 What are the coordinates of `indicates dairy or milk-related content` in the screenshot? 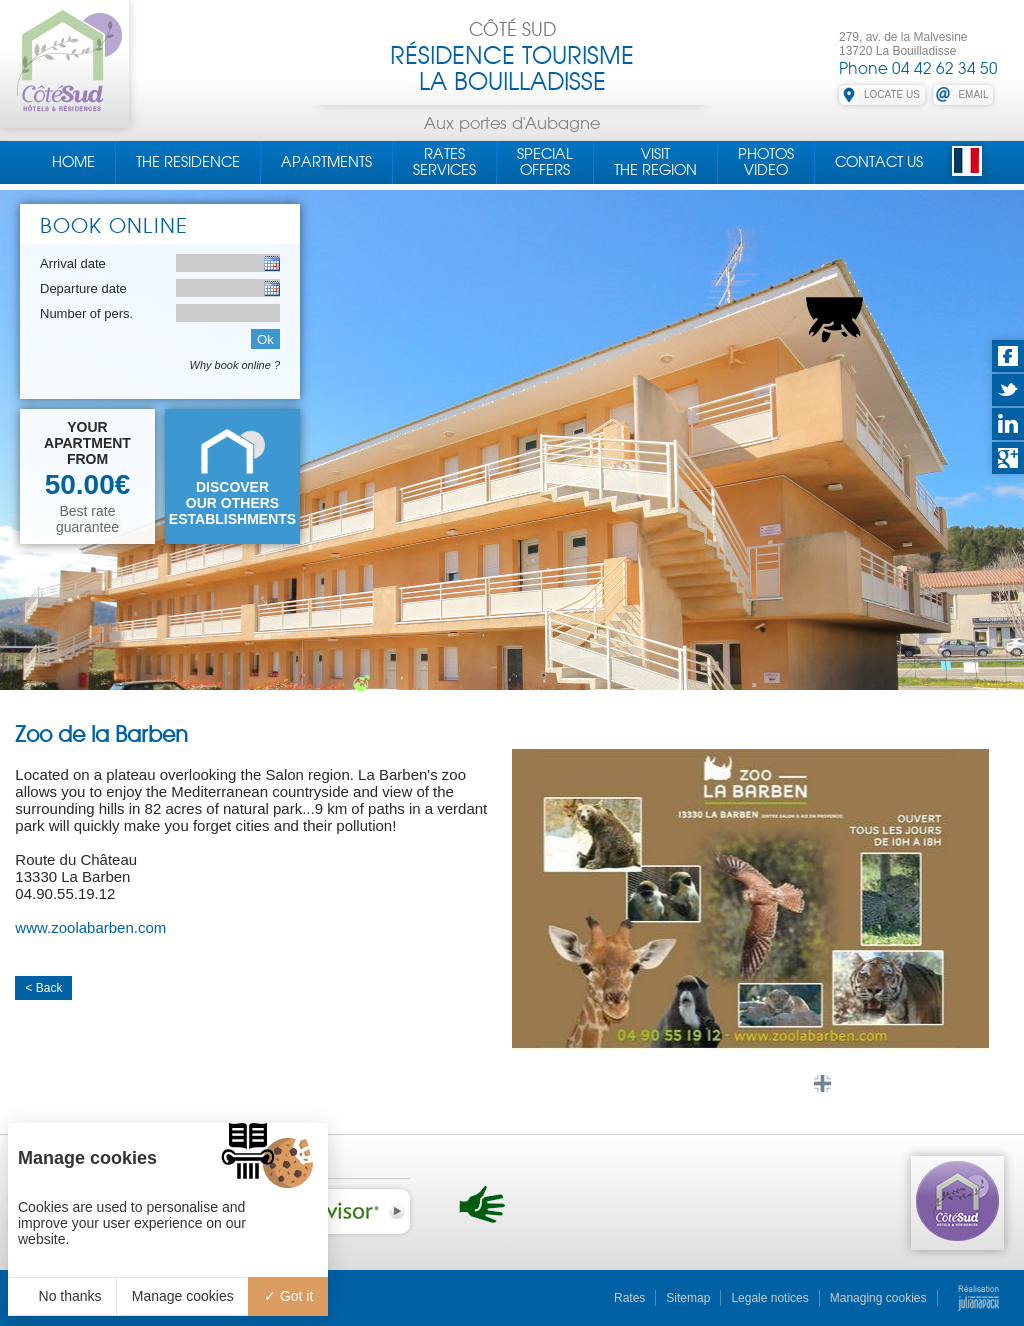 It's located at (834, 325).